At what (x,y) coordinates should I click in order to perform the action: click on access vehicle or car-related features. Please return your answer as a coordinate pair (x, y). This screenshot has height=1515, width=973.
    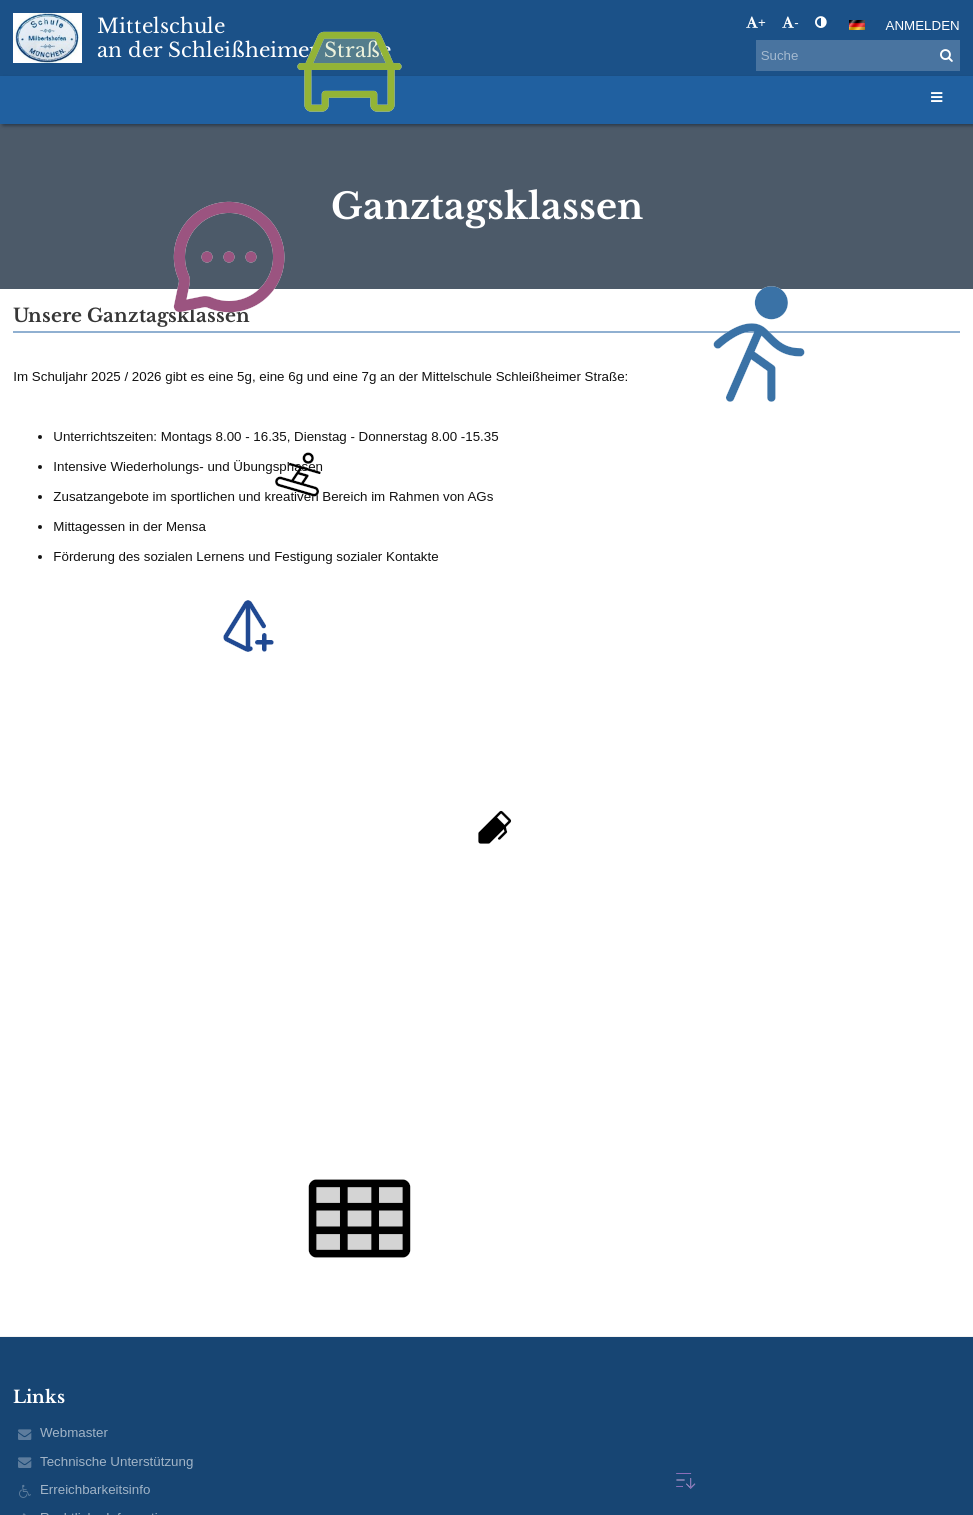
    Looking at the image, I should click on (349, 73).